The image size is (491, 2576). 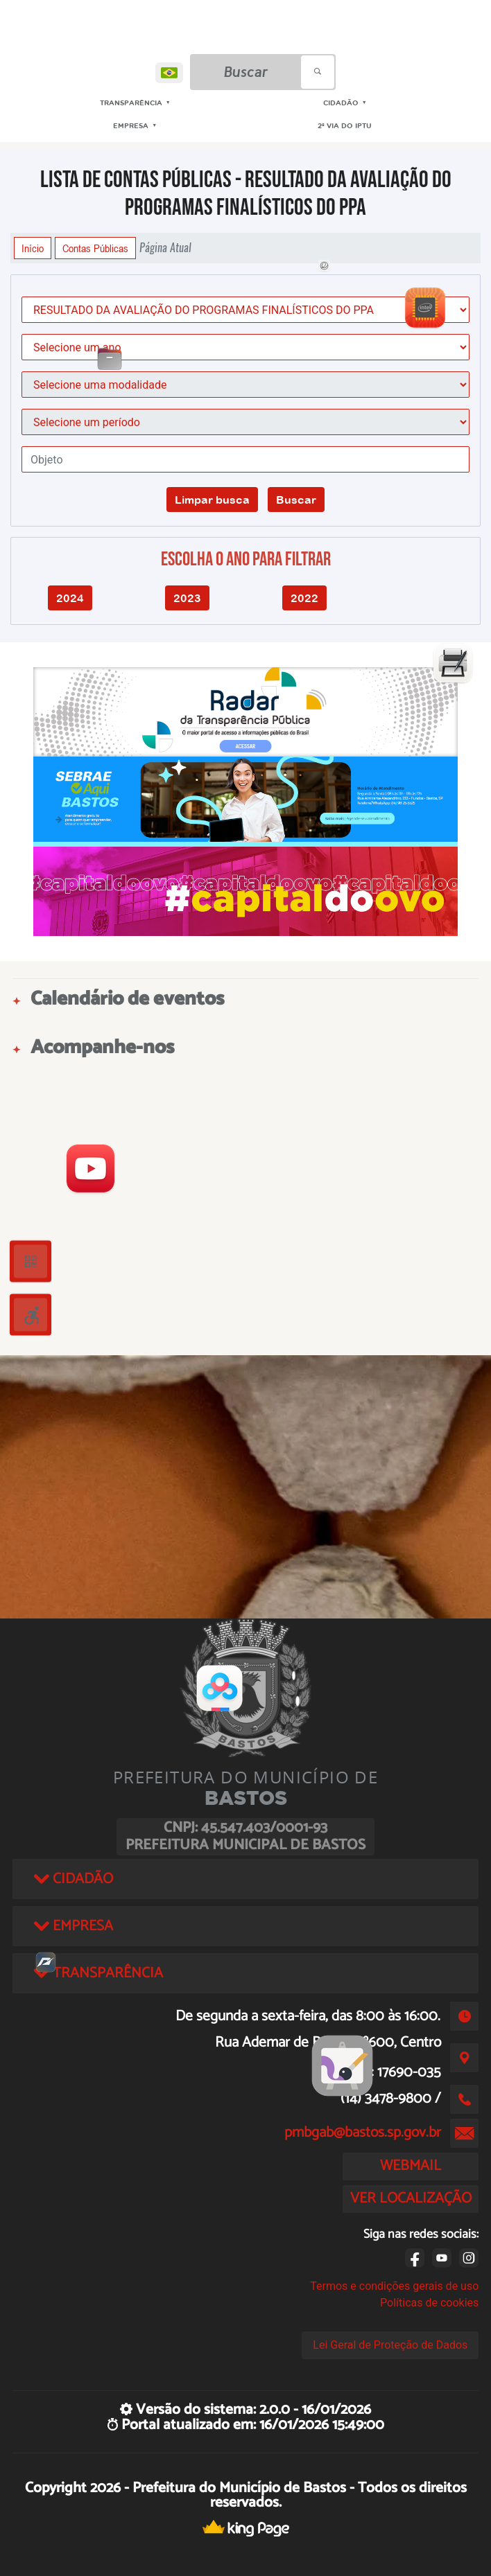 What do you see at coordinates (324, 265) in the screenshot?
I see `launch elementary OS app or settings` at bounding box center [324, 265].